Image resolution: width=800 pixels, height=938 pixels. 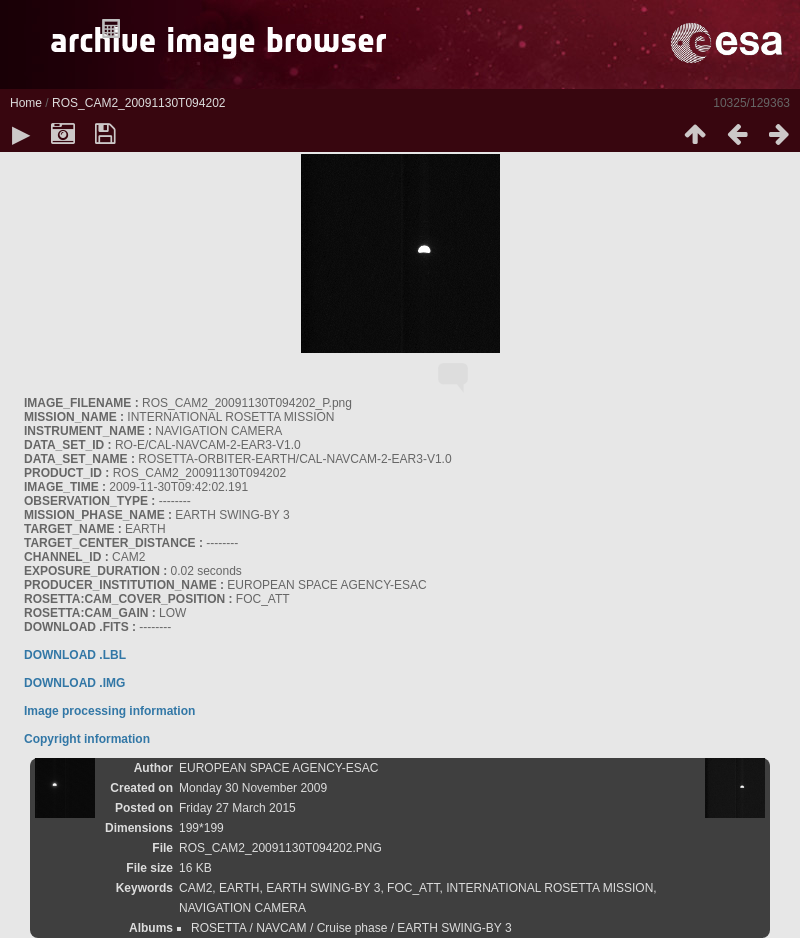 What do you see at coordinates (453, 378) in the screenshot?
I see `indicates user is idle or away` at bounding box center [453, 378].